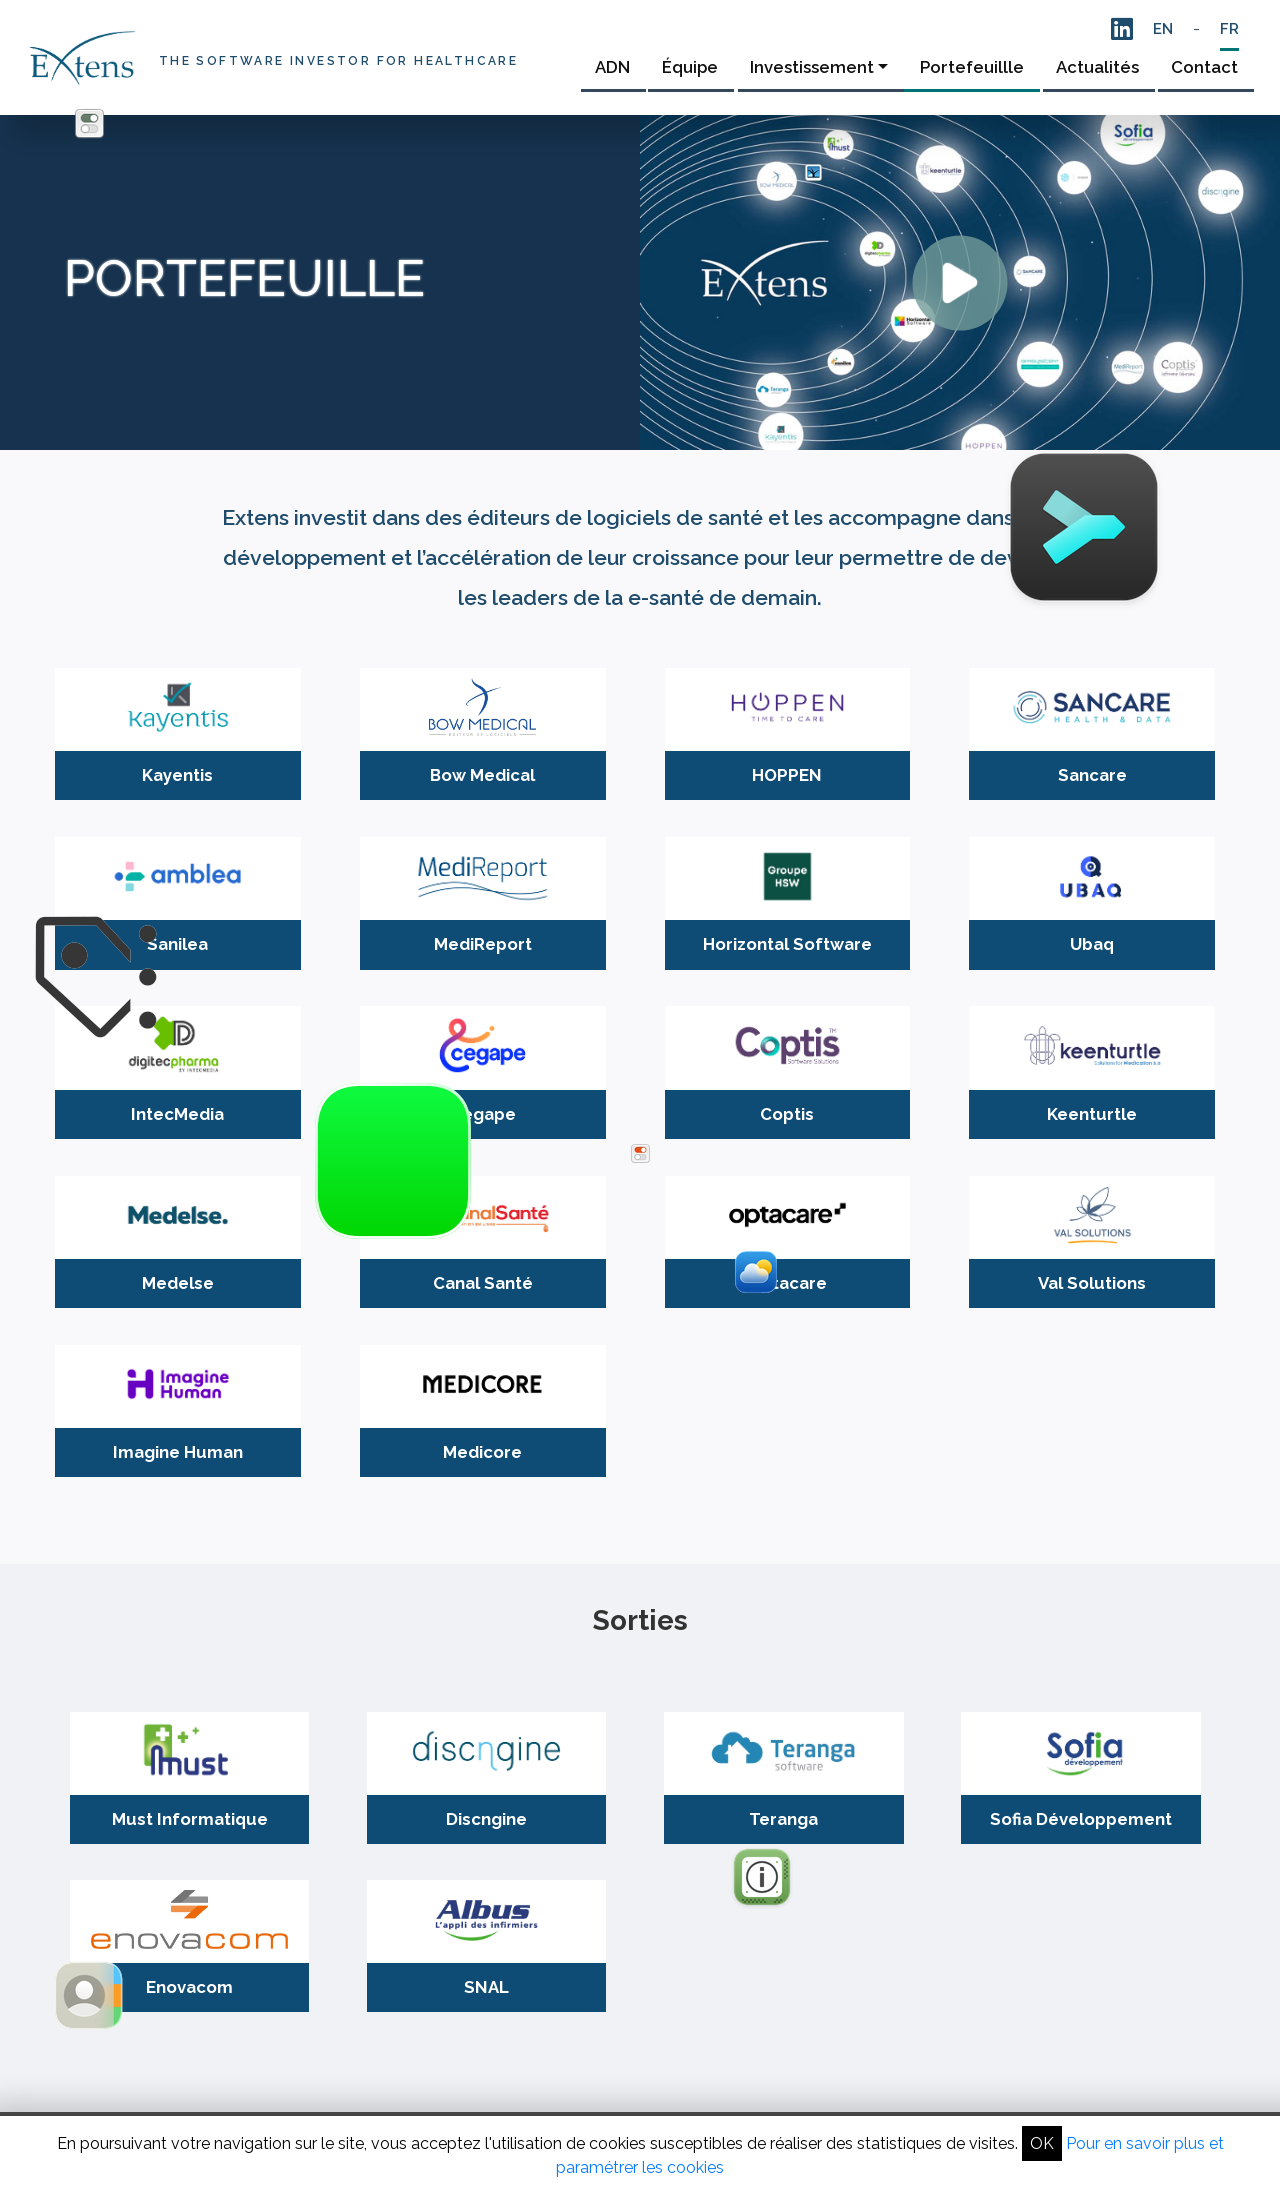 The width and height of the screenshot is (1280, 2196). I want to click on blank app icon template for customization, so click(393, 1161).